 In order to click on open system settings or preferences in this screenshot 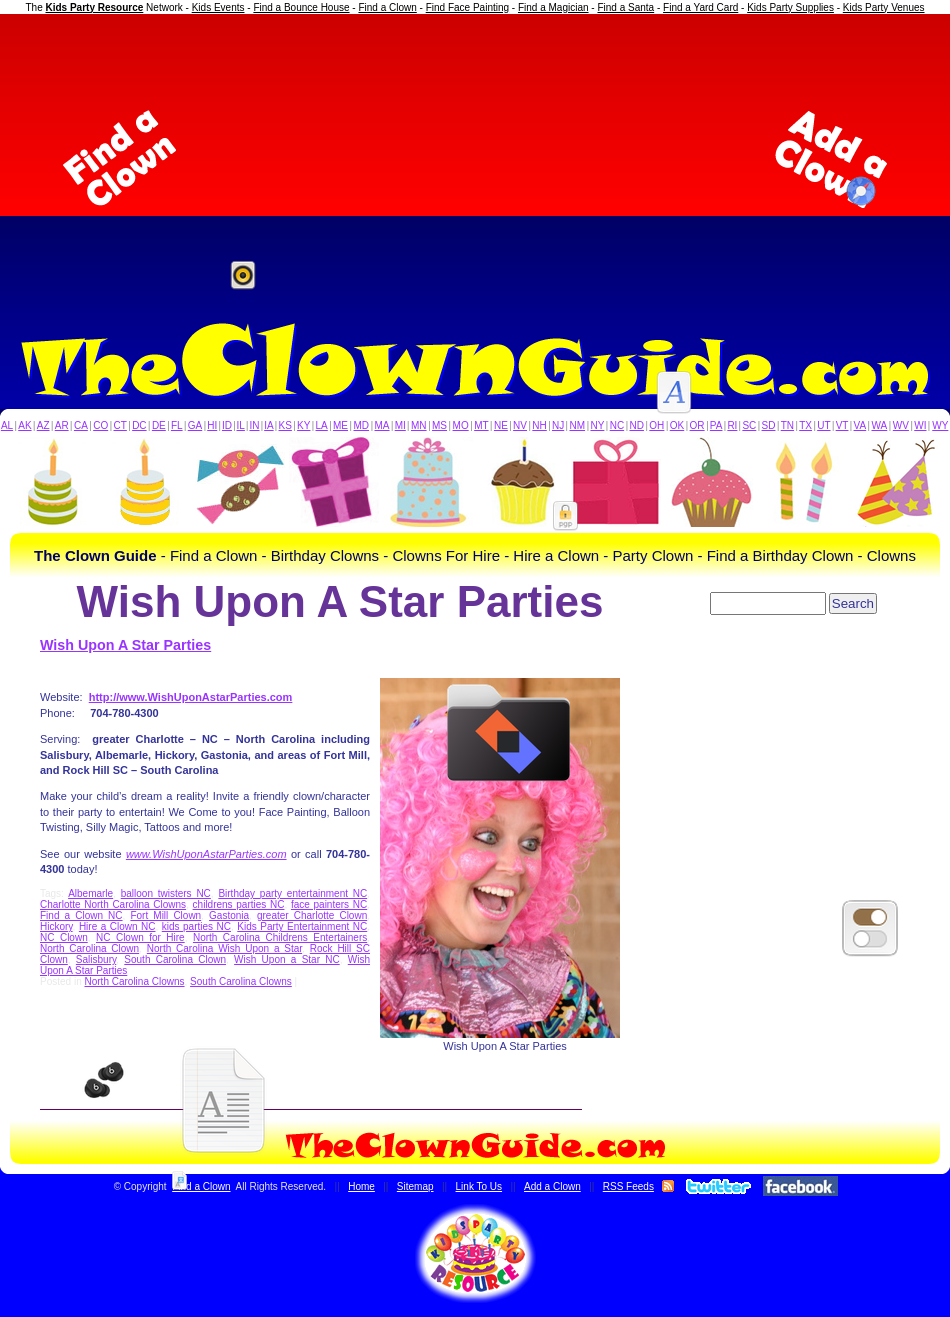, I will do `click(870, 928)`.